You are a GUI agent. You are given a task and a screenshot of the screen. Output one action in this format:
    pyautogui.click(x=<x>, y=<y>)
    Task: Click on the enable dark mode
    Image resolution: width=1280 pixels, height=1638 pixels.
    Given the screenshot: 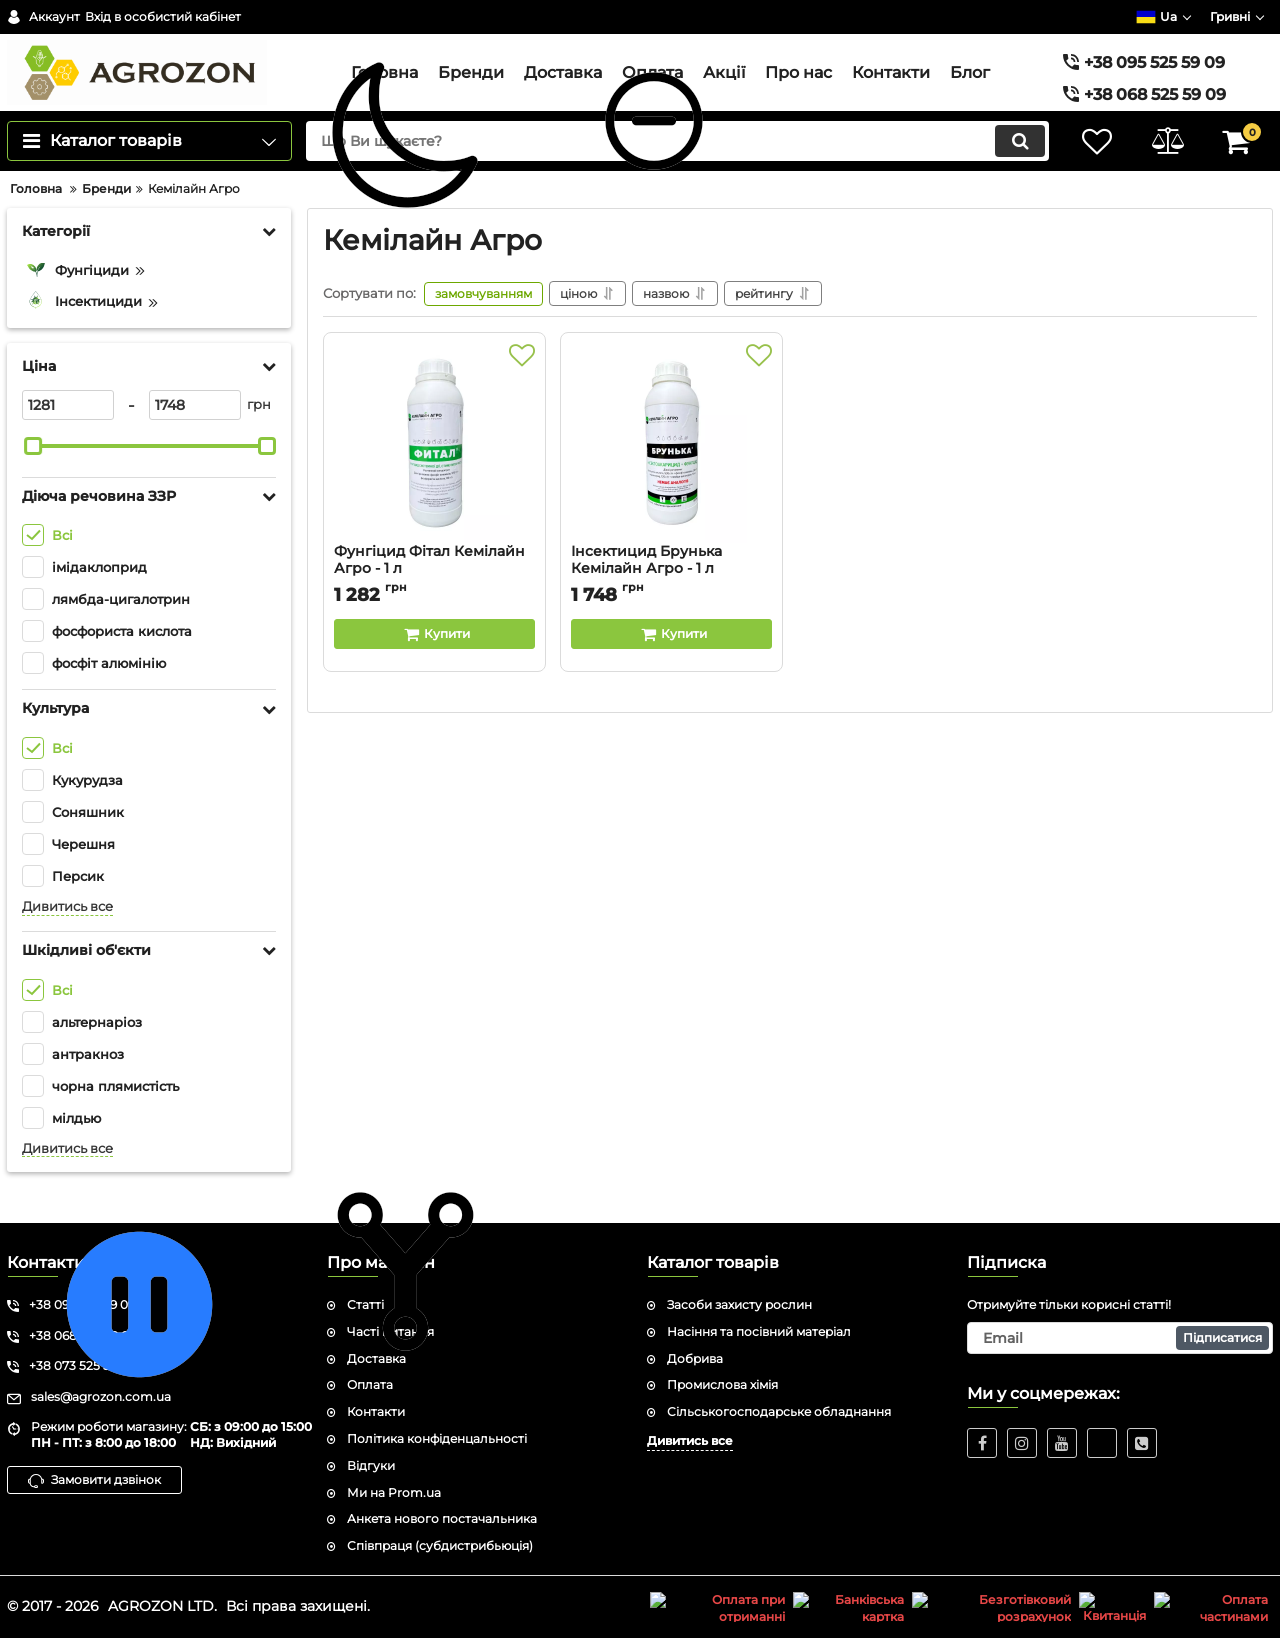 What is the action you would take?
    pyautogui.click(x=405, y=135)
    